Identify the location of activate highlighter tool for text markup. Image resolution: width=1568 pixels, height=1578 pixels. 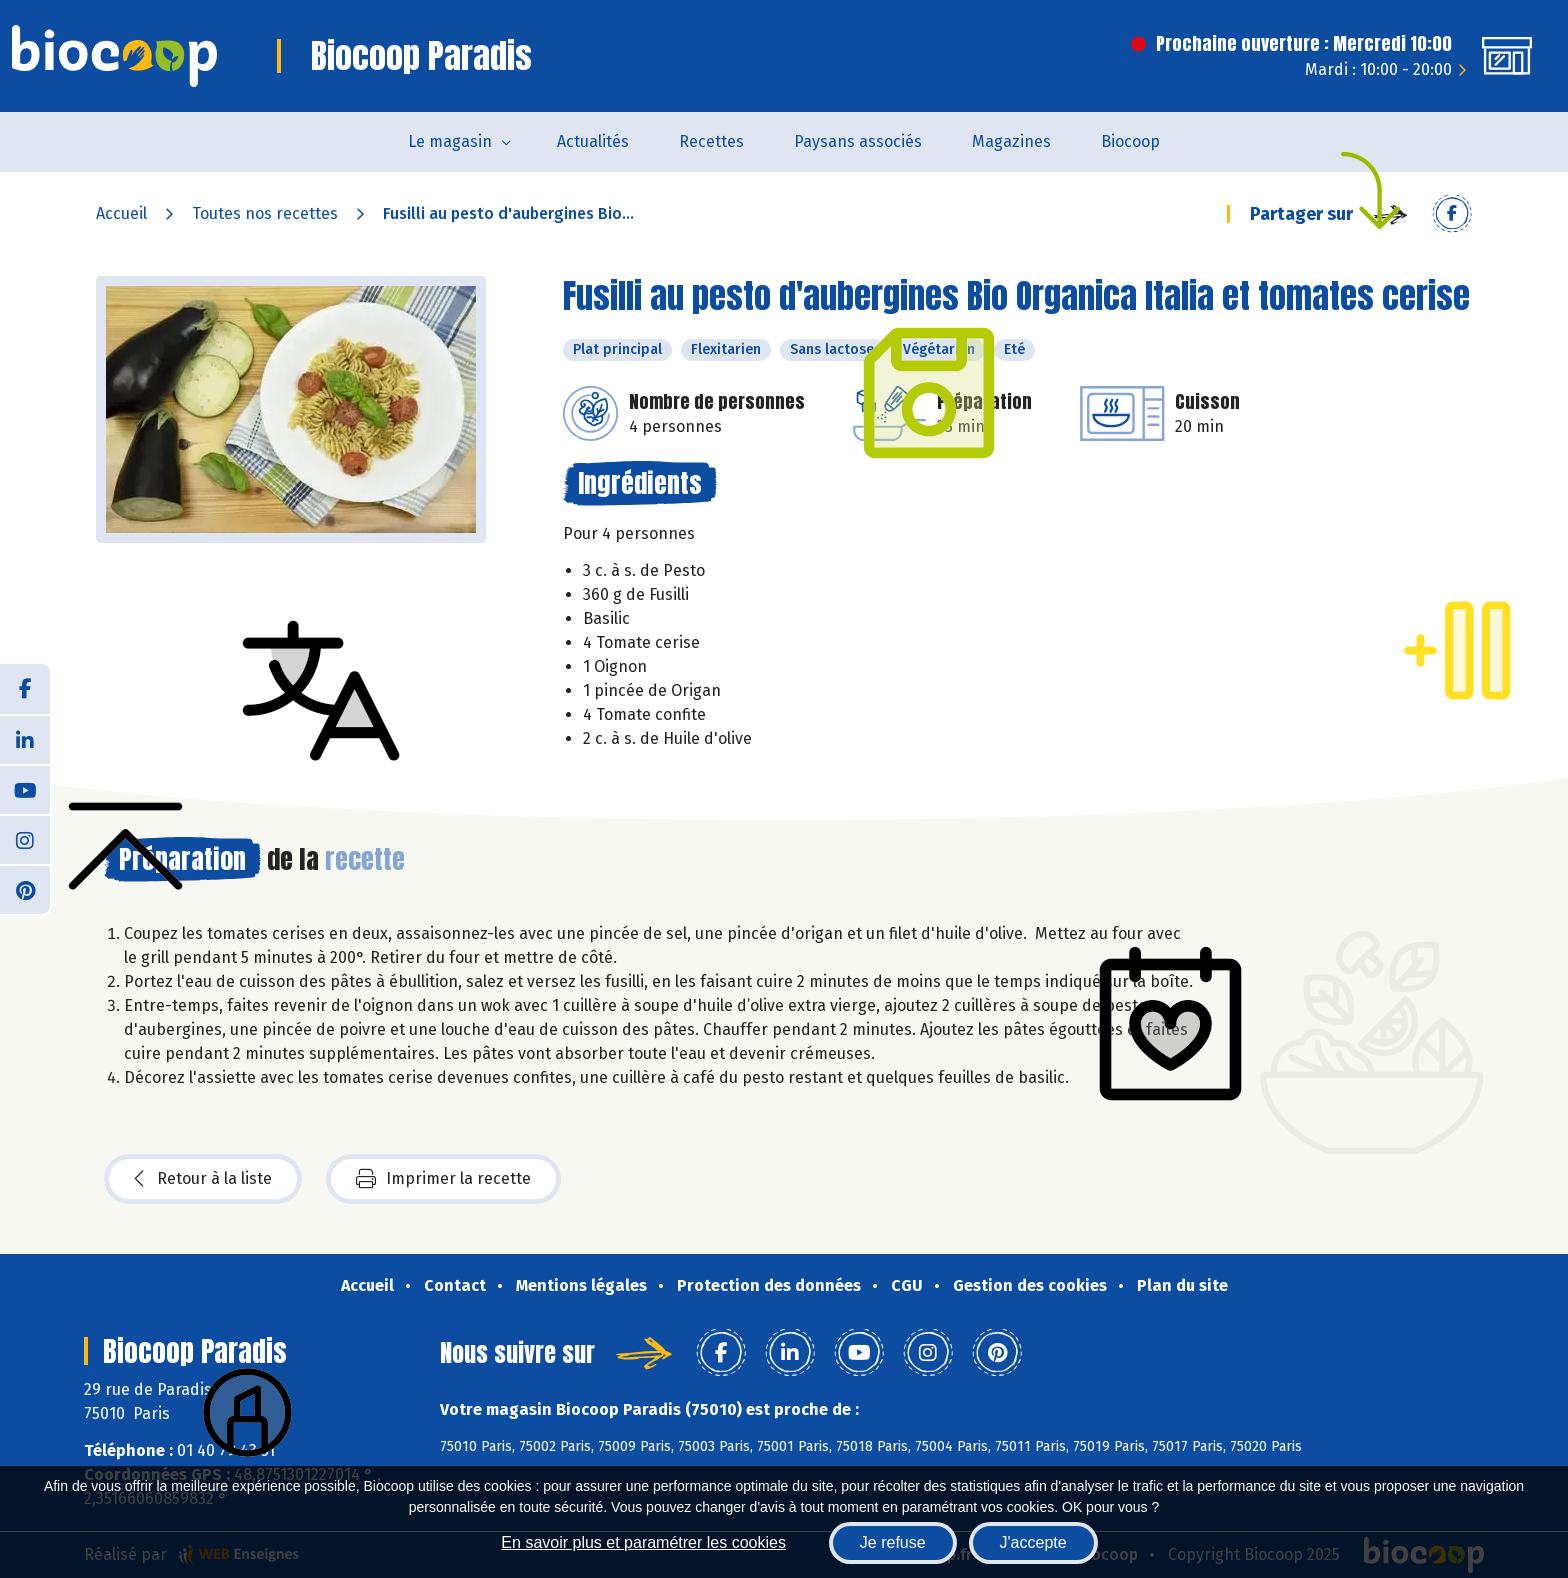
(247, 1412).